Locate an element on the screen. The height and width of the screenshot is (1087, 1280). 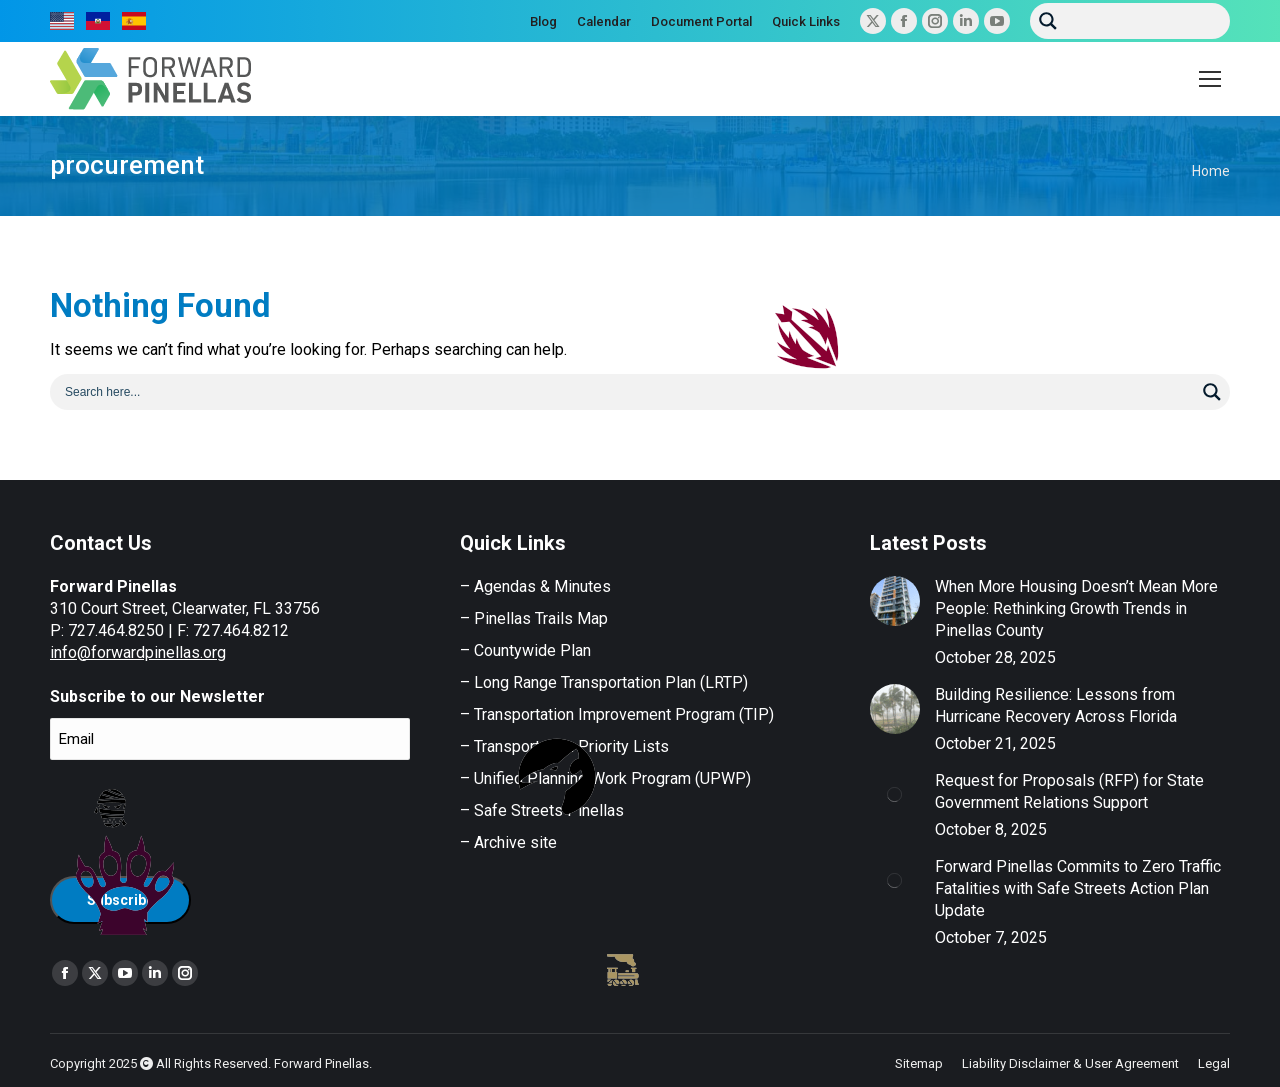
access pet-related features or settings is located at coordinates (125, 884).